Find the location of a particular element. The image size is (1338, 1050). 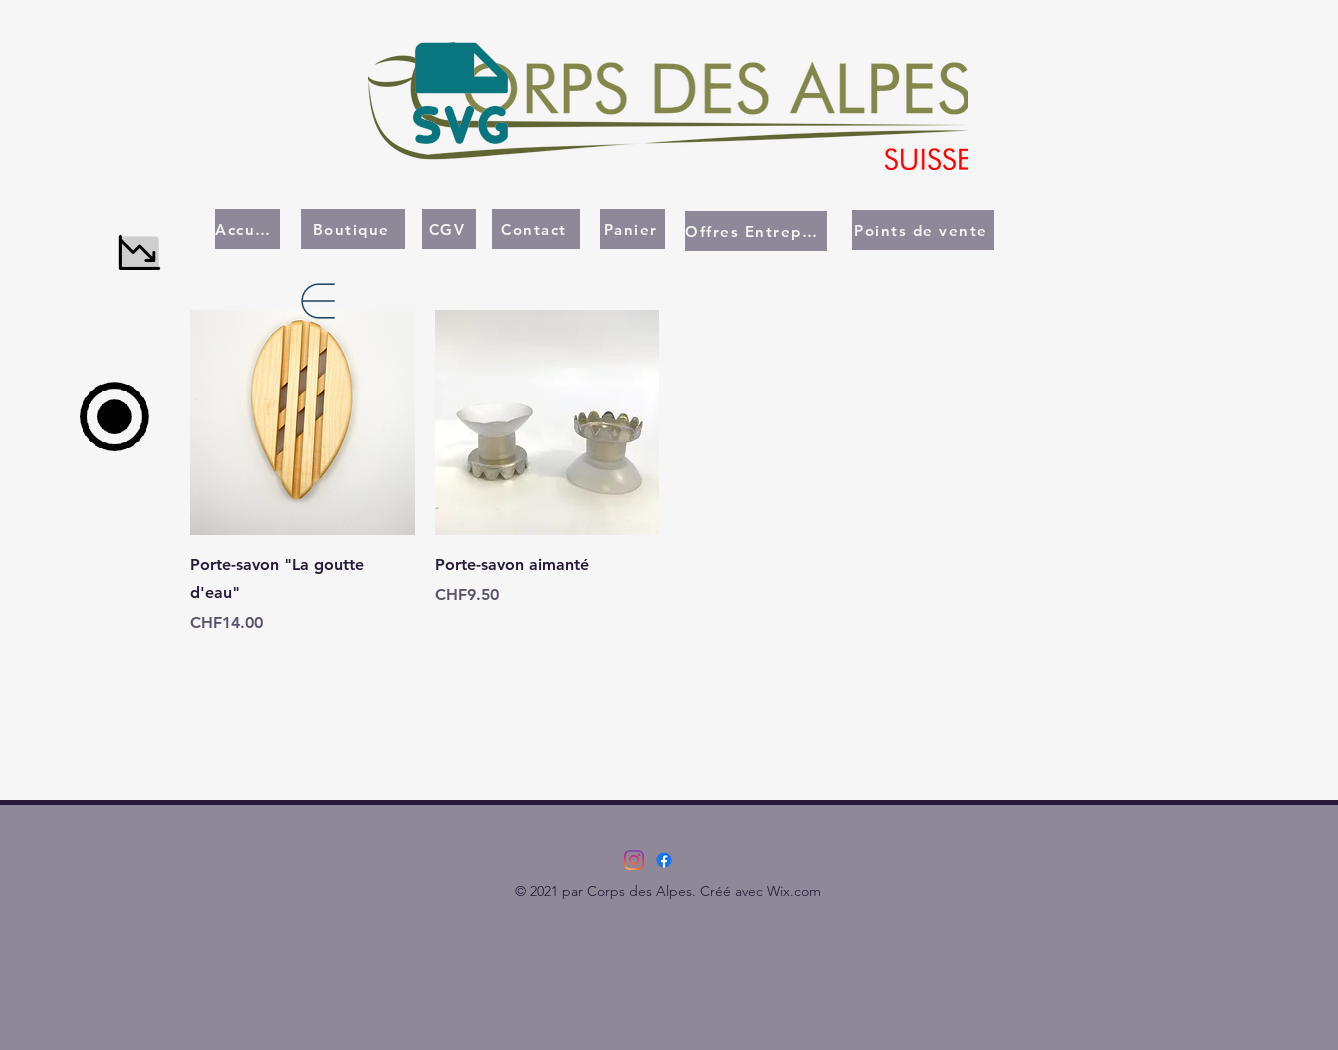

an SVG file type indicator is located at coordinates (461, 97).